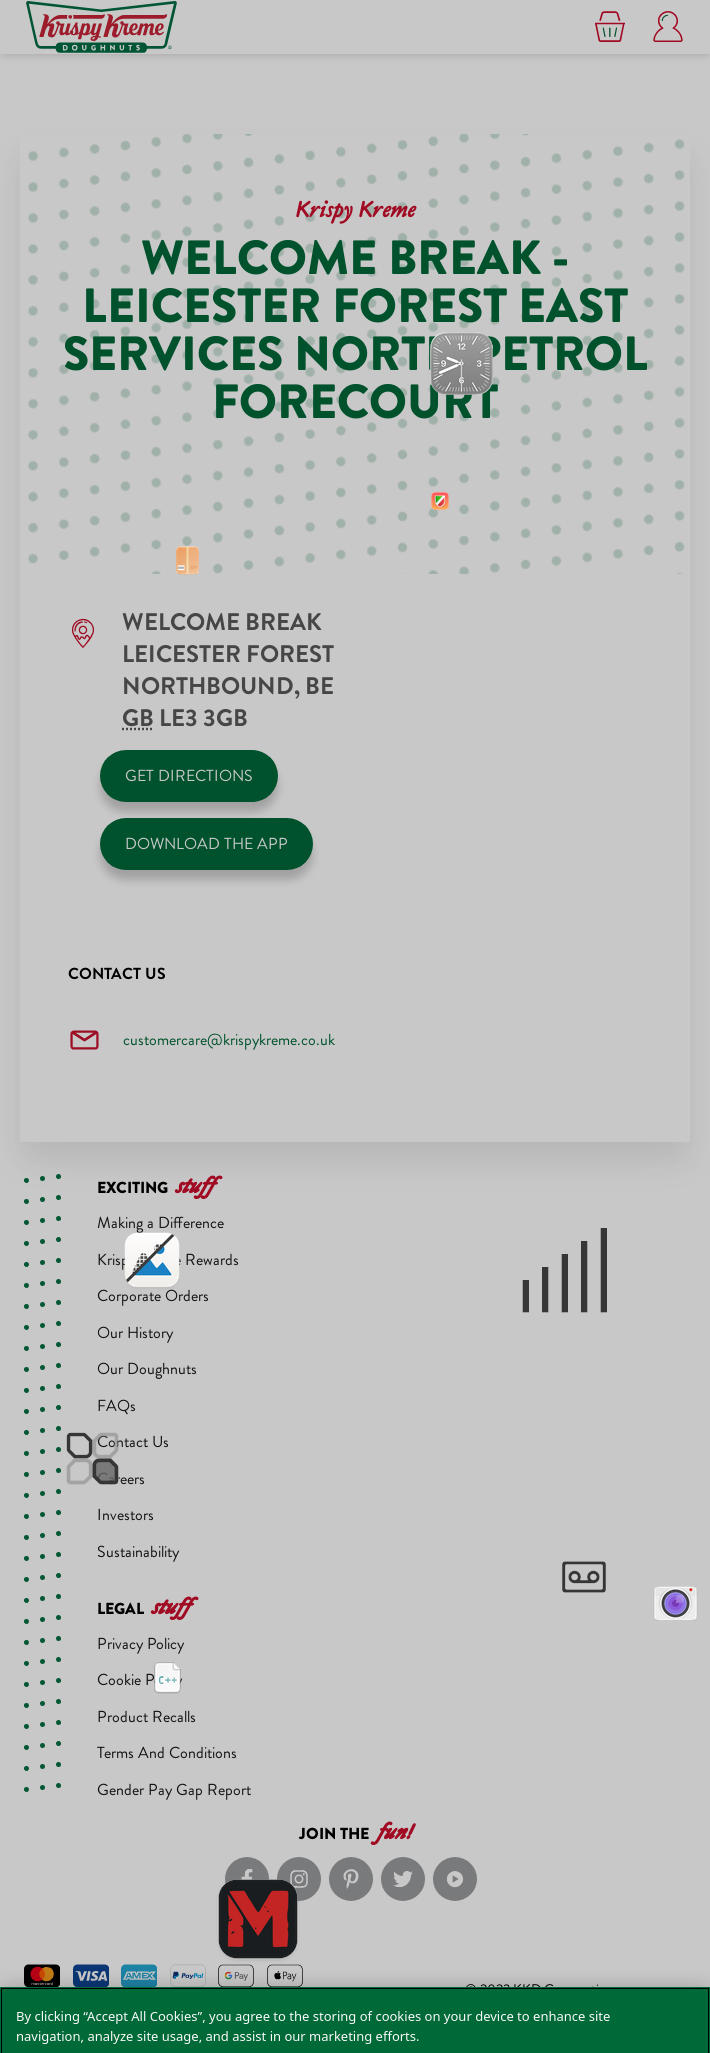 This screenshot has height=2053, width=710. I want to click on open webcamoid camera application, so click(675, 1603).